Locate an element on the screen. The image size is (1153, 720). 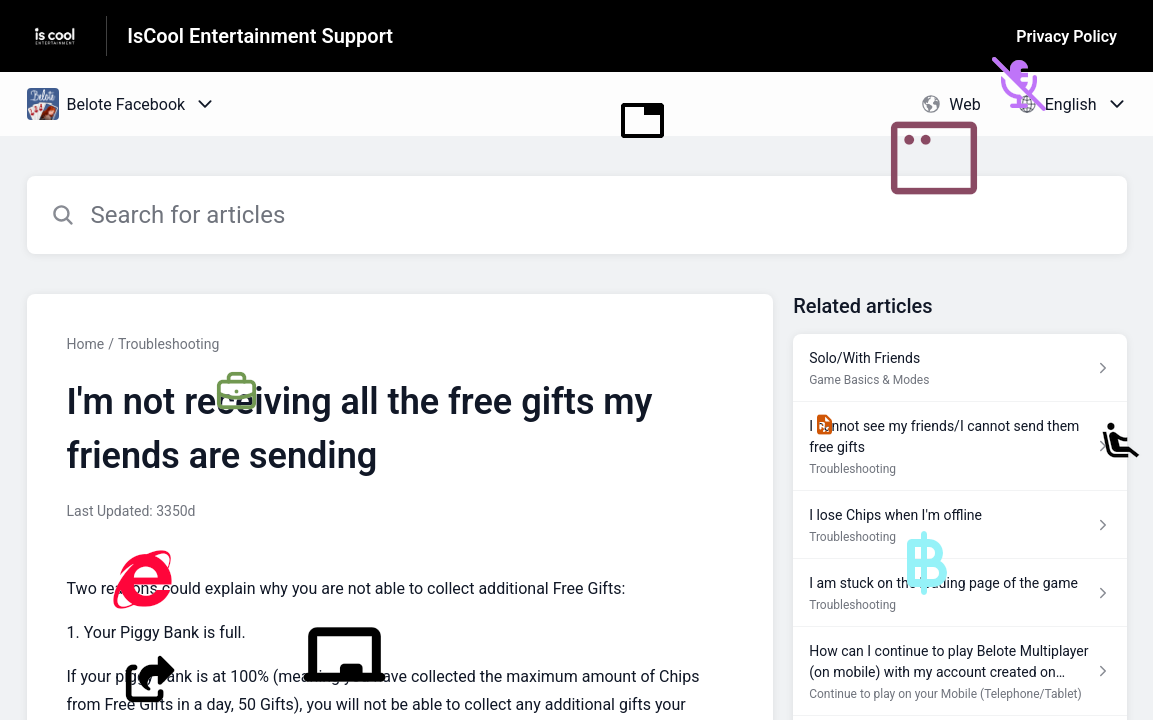
view prescription document is located at coordinates (824, 424).